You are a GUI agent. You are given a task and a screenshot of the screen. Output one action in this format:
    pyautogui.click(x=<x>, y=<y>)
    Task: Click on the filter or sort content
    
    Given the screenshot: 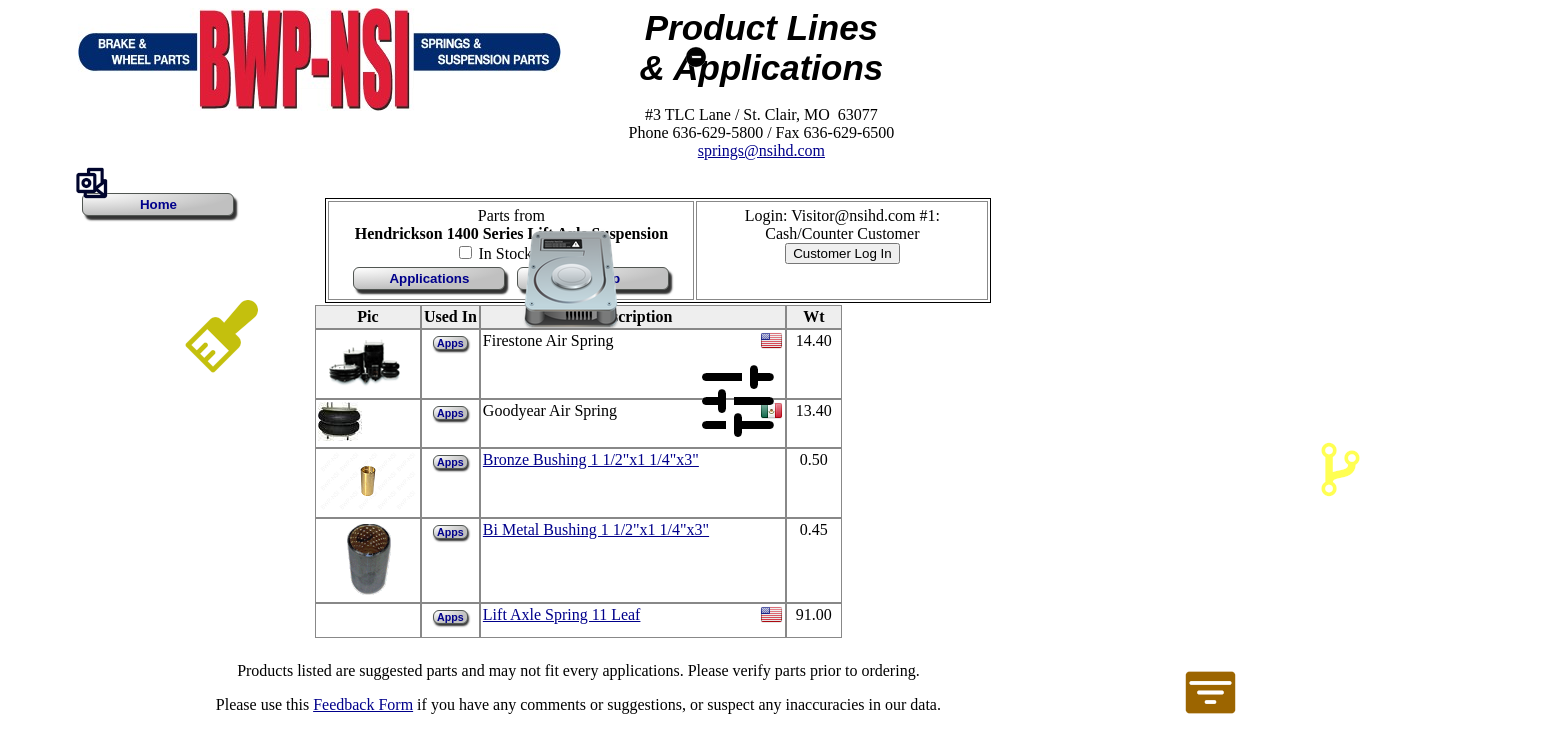 What is the action you would take?
    pyautogui.click(x=1210, y=692)
    